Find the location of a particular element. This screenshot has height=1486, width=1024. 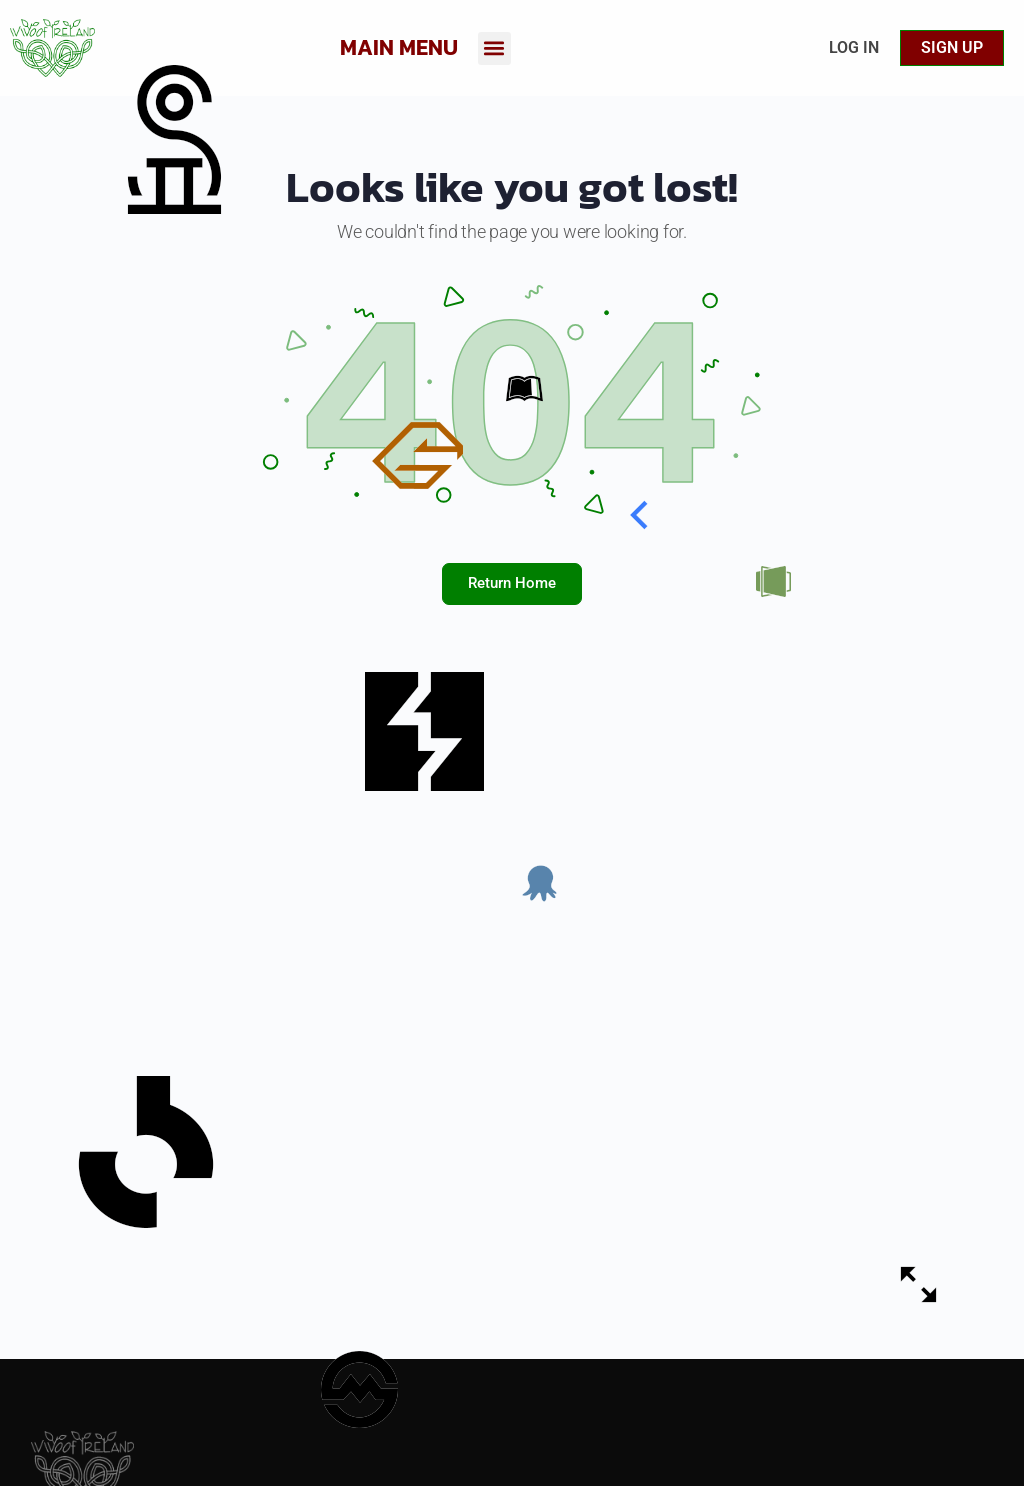

go back to the previous screen is located at coordinates (639, 515).